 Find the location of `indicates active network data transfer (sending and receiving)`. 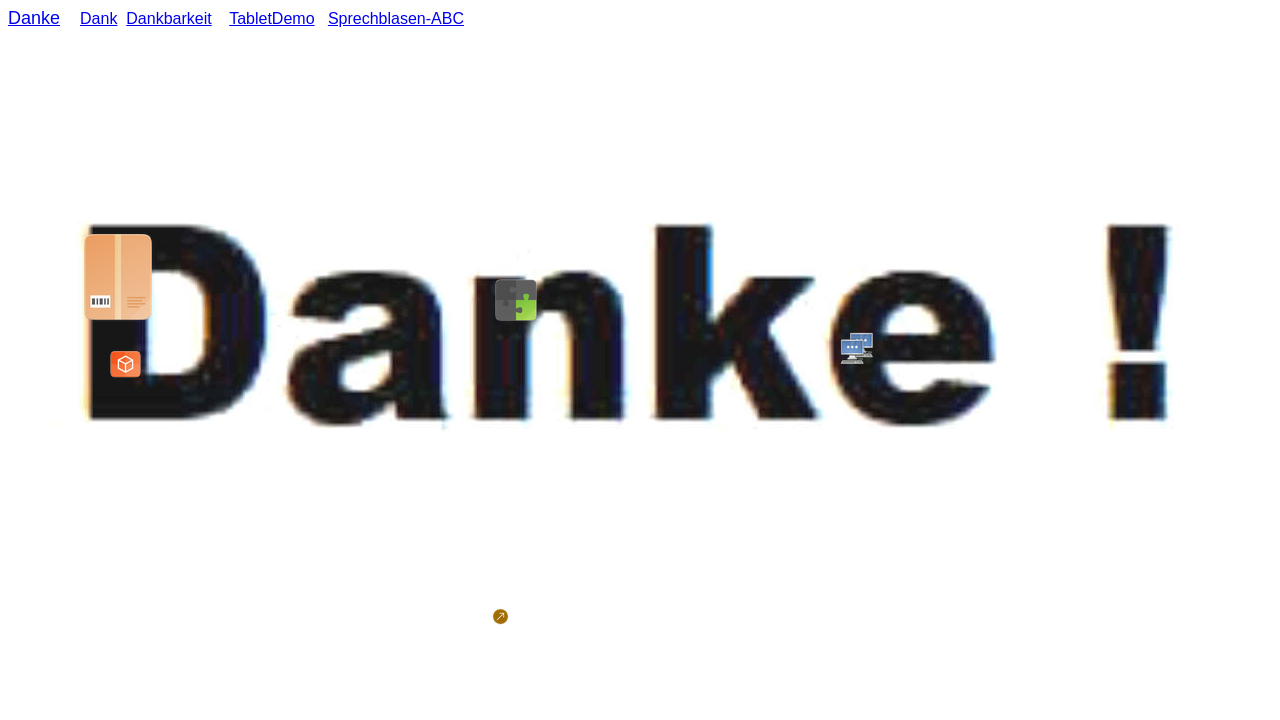

indicates active network data transfer (sending and receiving) is located at coordinates (856, 348).